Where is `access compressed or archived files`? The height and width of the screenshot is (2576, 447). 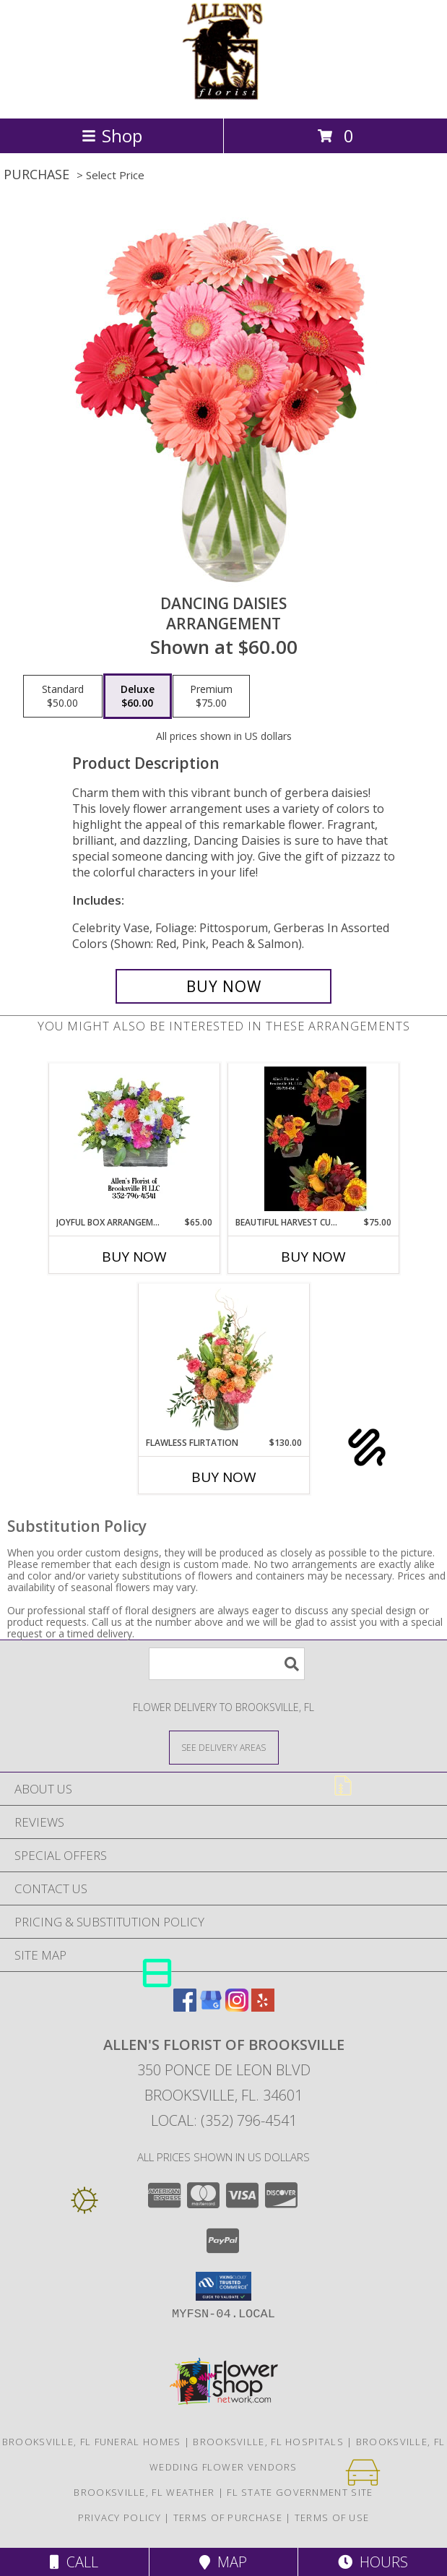
access compressed or archived files is located at coordinates (343, 1785).